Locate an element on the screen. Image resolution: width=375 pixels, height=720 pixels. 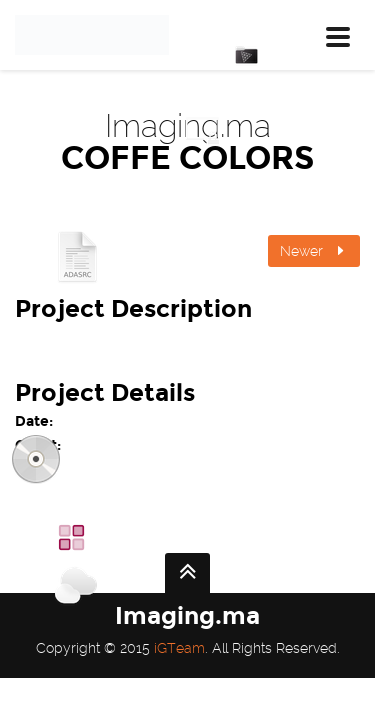
indicates cloudy weather conditions is located at coordinates (76, 585).